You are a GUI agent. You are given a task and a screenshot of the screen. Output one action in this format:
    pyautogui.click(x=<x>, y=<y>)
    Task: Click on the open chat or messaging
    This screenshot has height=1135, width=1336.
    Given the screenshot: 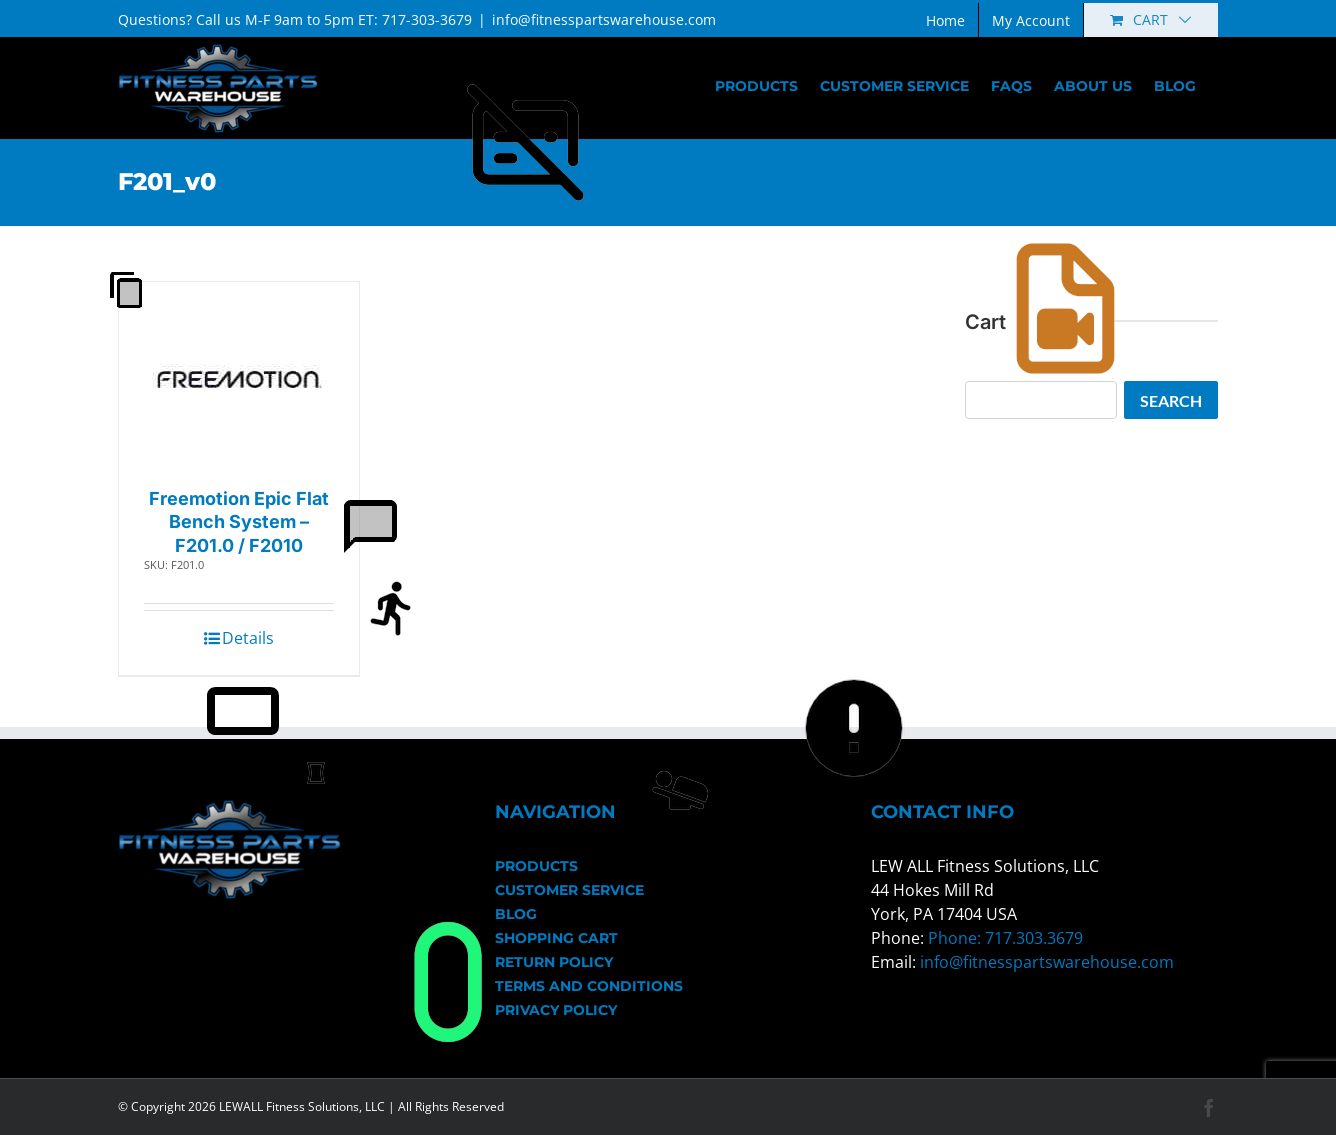 What is the action you would take?
    pyautogui.click(x=370, y=526)
    